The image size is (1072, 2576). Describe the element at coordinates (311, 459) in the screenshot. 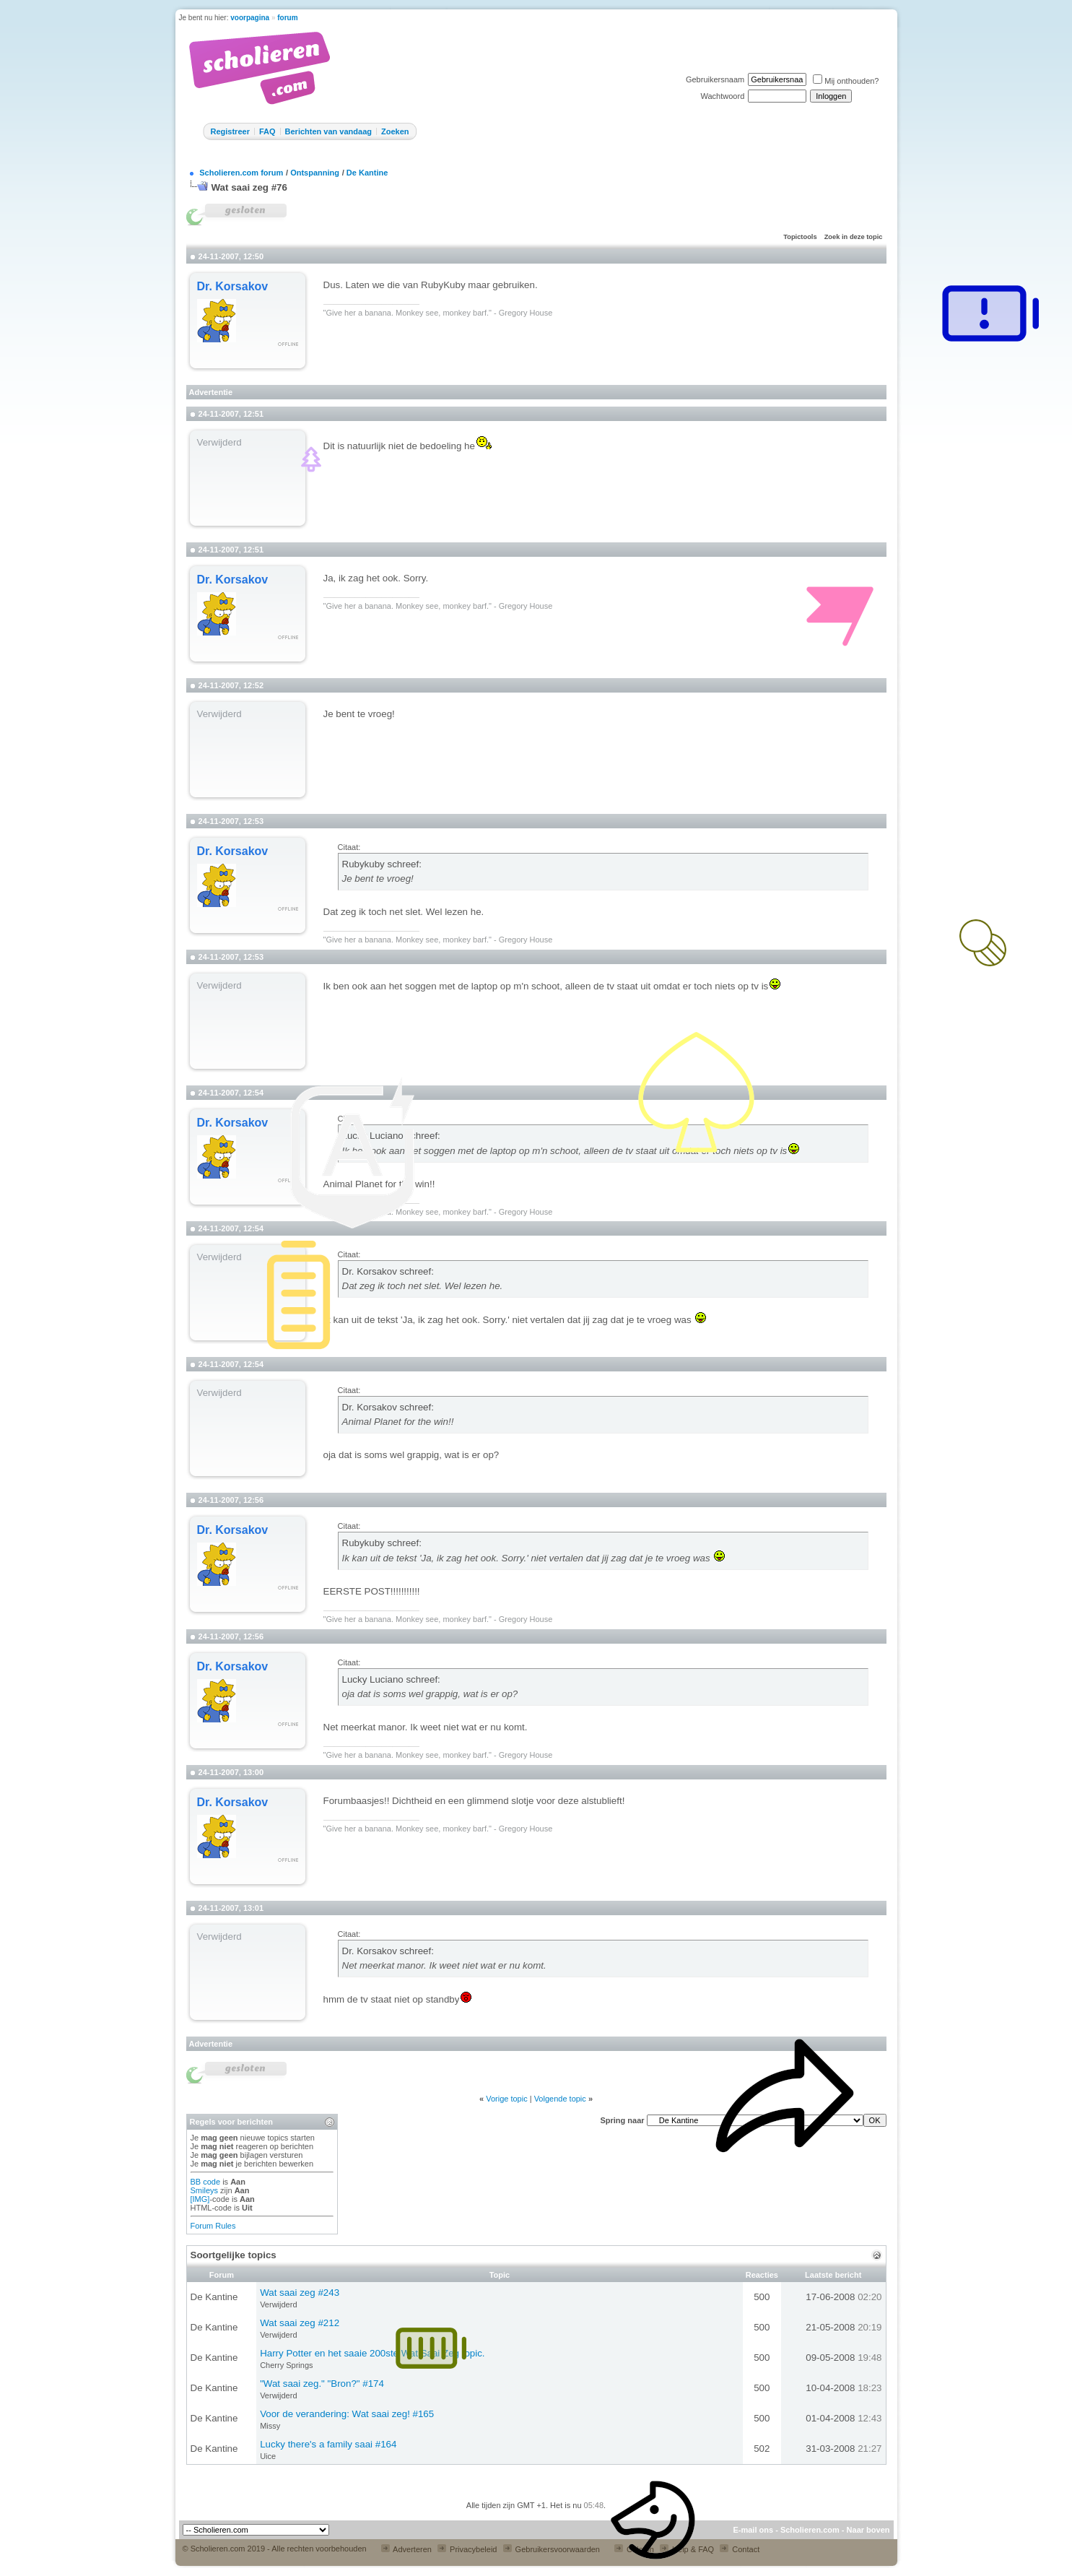

I see `indicates holiday or seasonal content` at that location.